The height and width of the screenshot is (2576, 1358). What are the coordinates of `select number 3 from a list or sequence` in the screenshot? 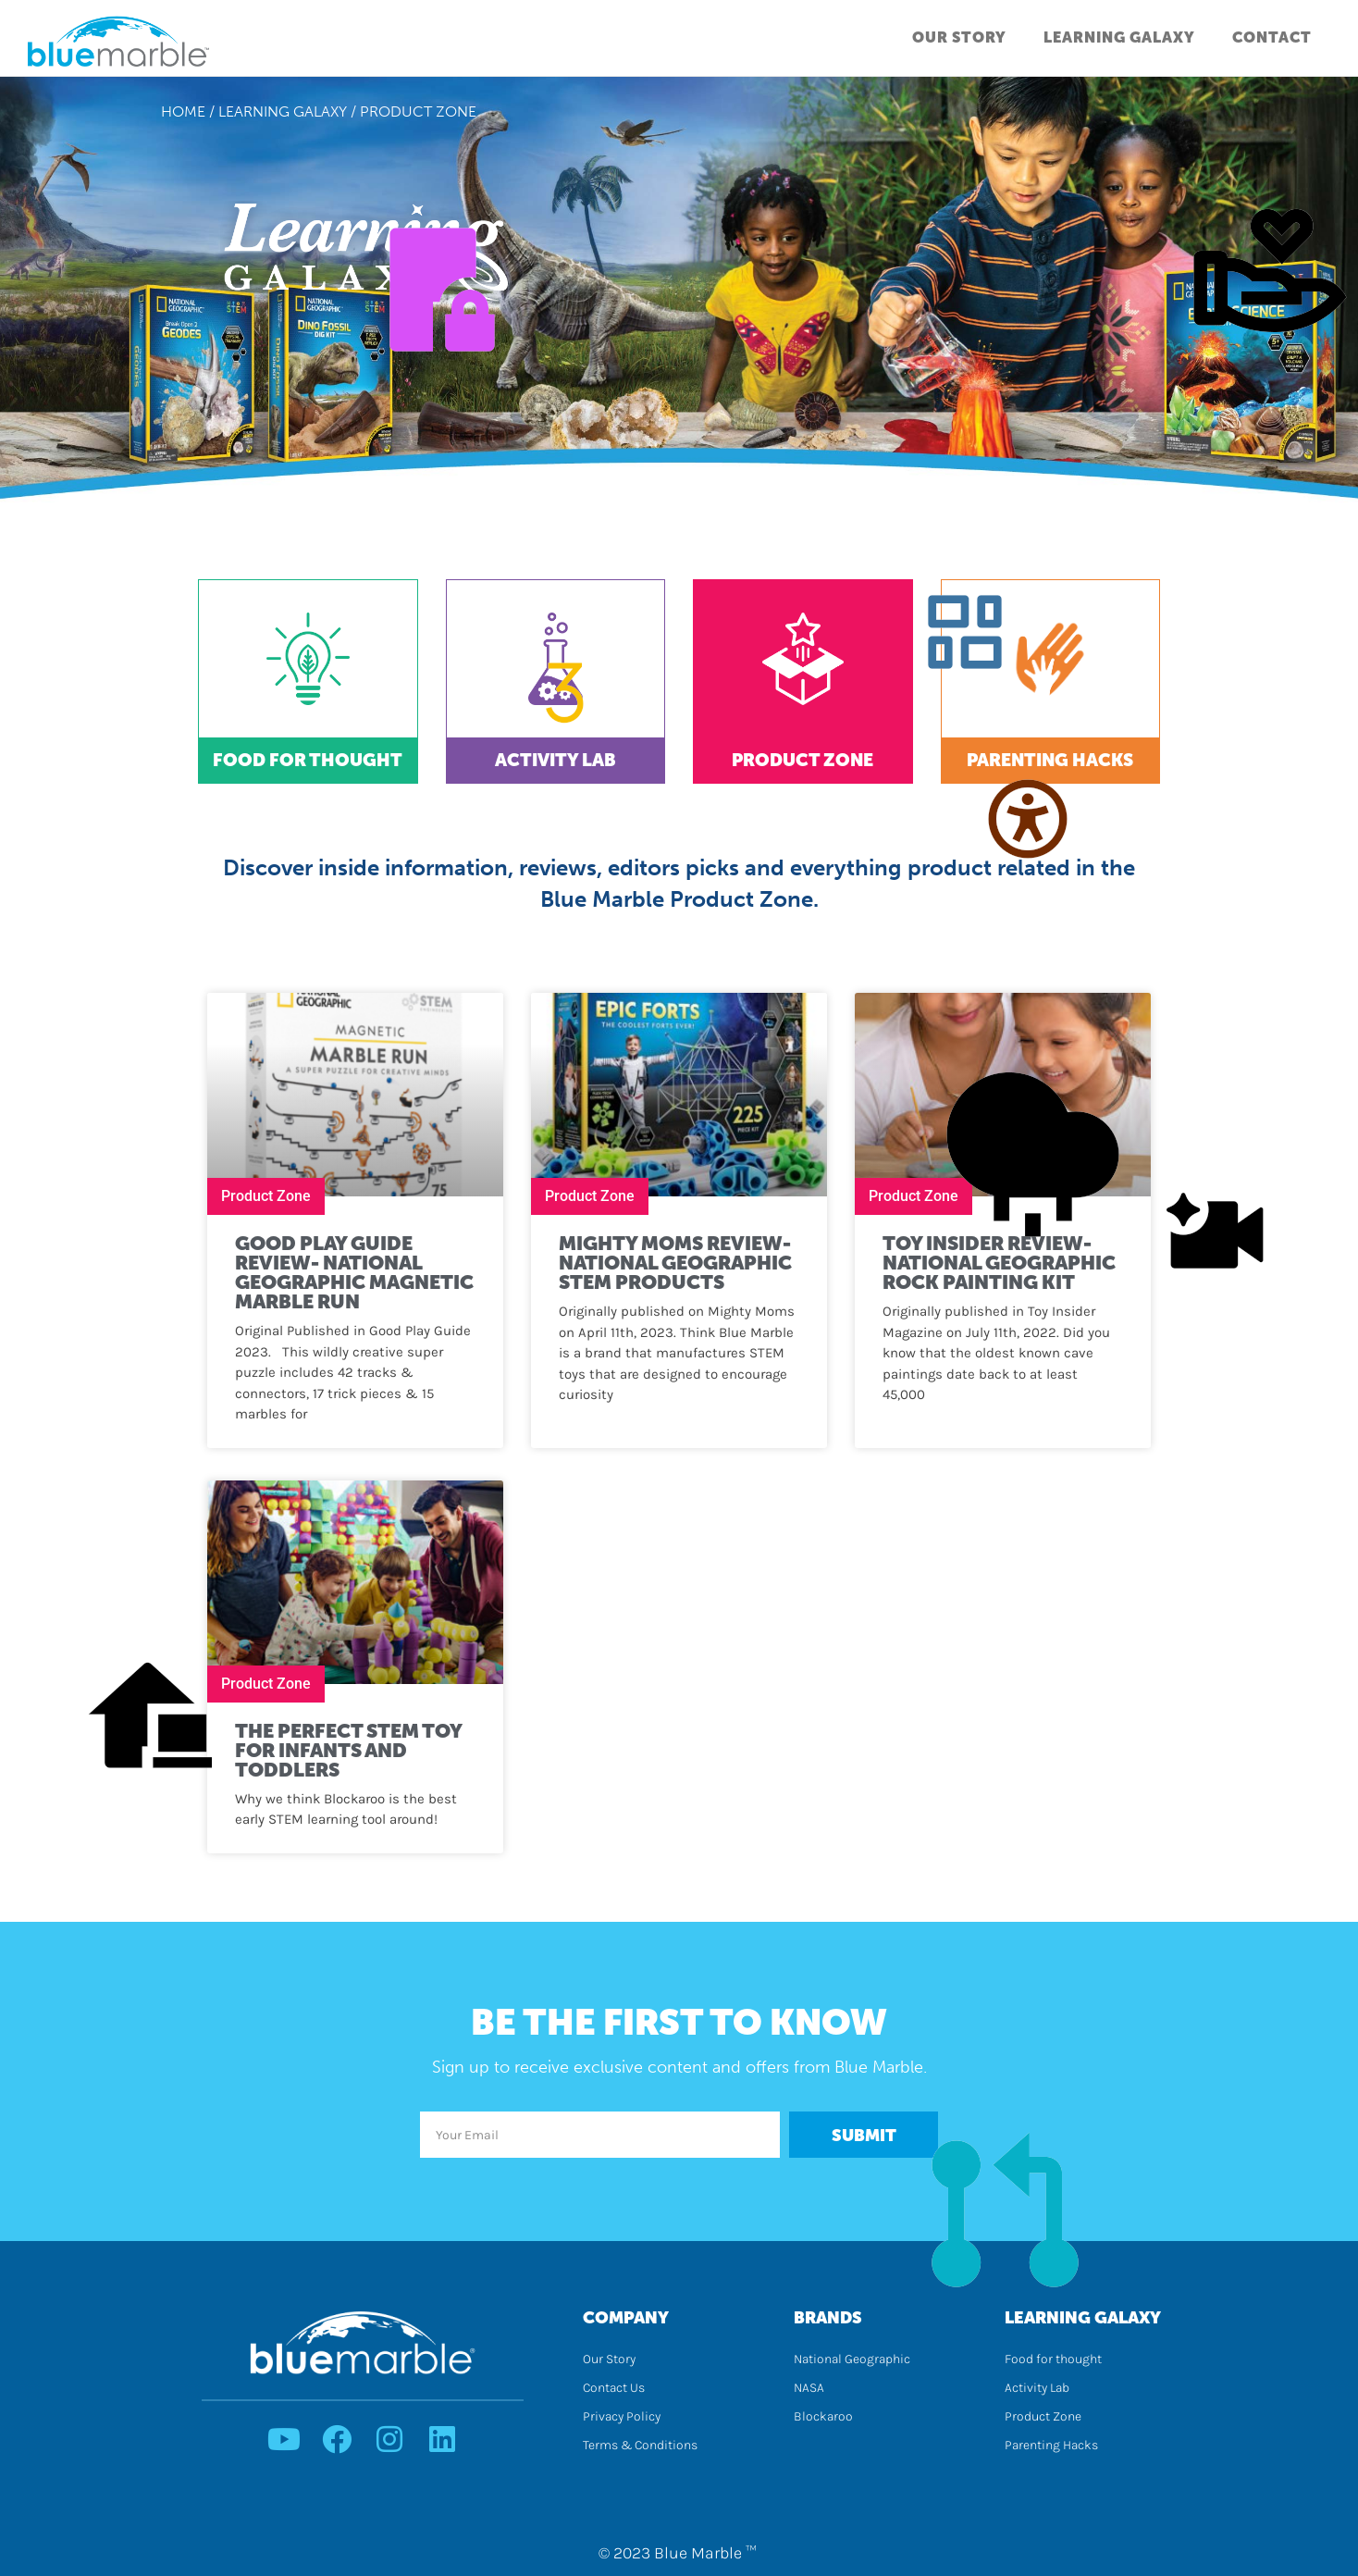 It's located at (564, 692).